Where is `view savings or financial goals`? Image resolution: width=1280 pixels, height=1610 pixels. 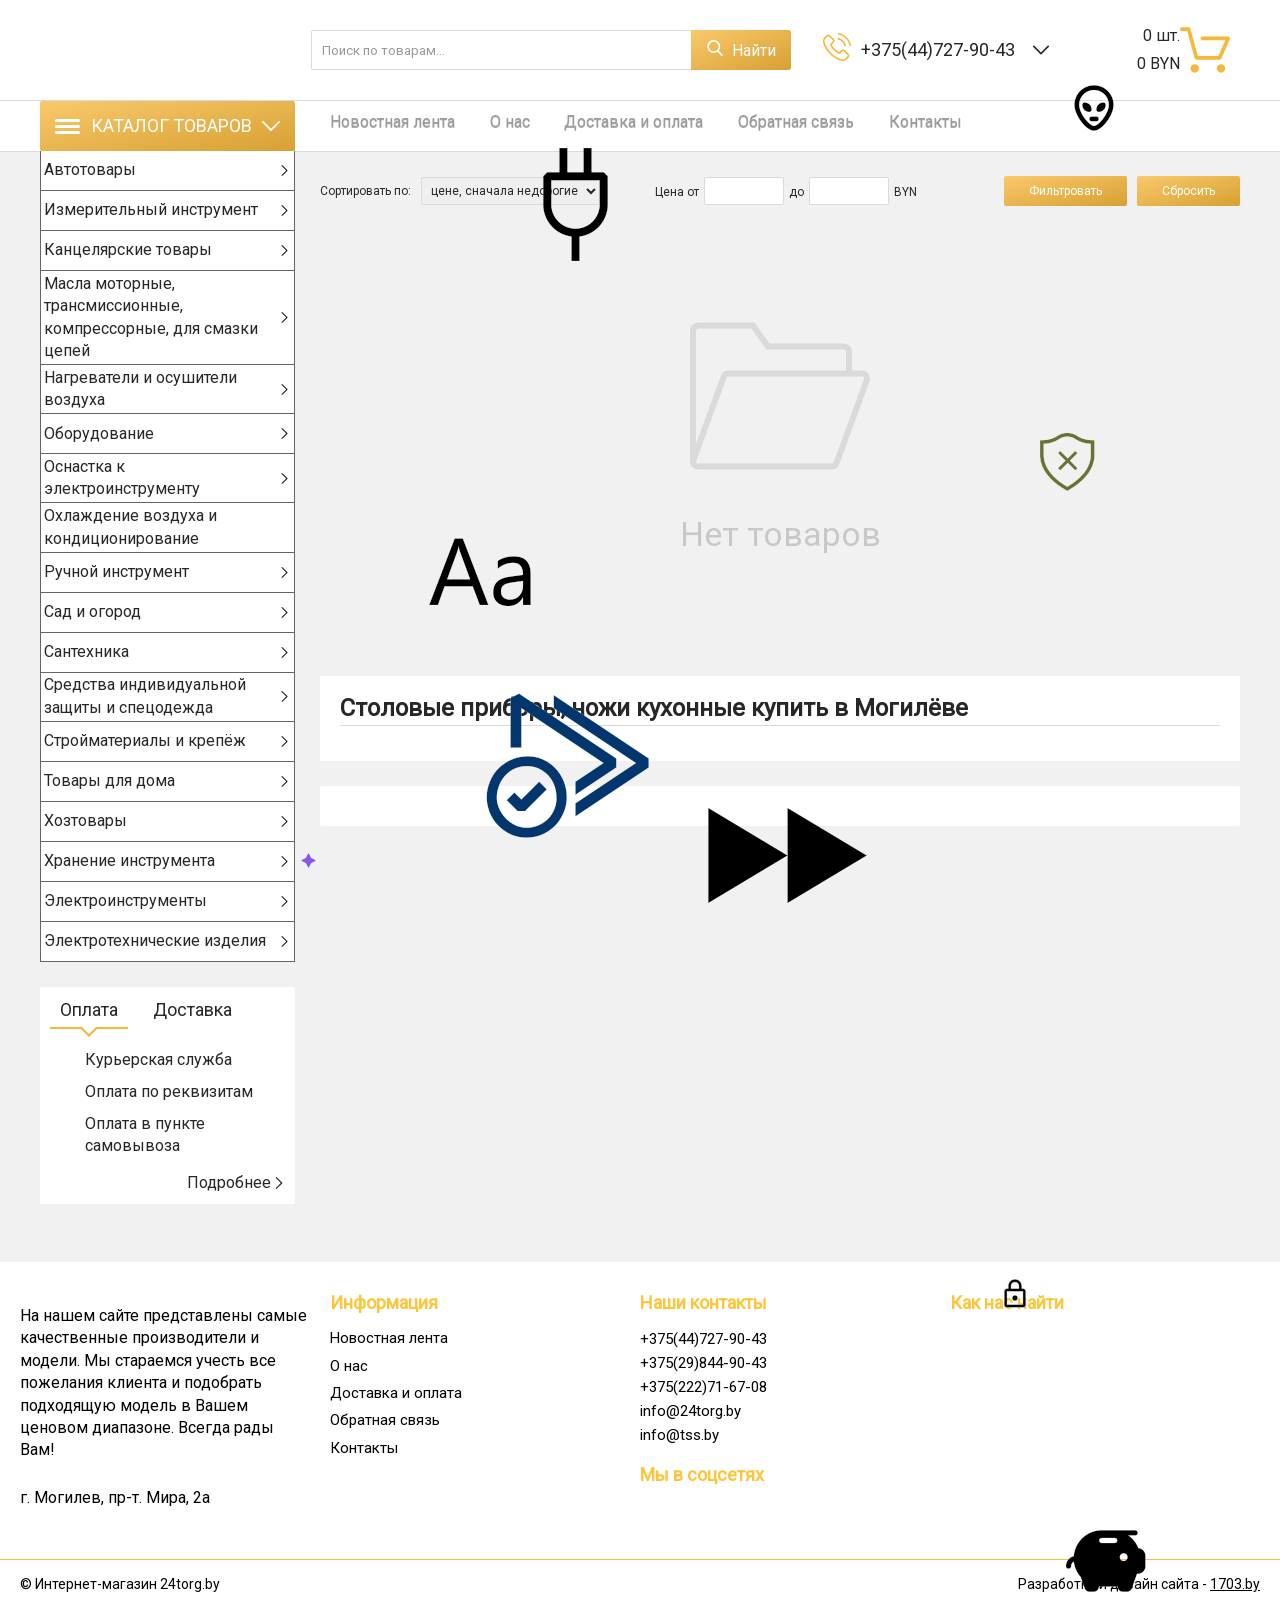
view savings or financial goals is located at coordinates (1107, 1561).